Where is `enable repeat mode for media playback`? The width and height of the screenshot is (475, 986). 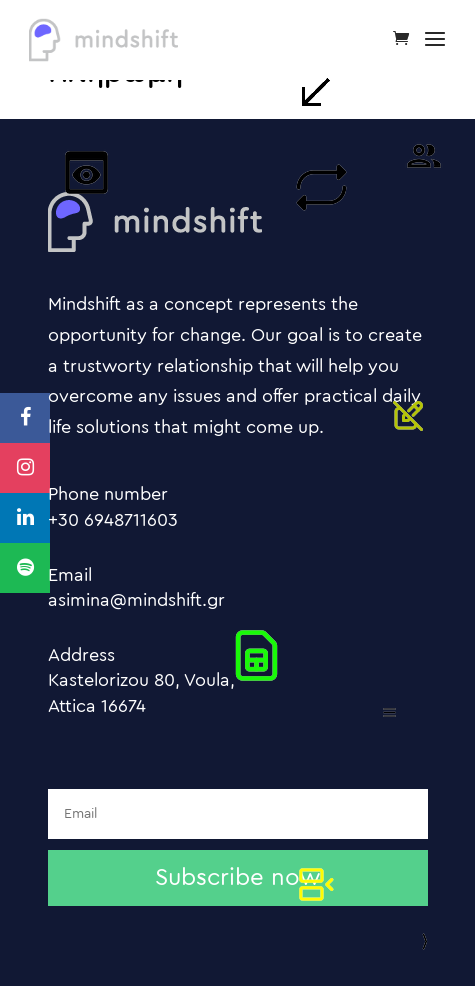 enable repeat mode for media playback is located at coordinates (321, 187).